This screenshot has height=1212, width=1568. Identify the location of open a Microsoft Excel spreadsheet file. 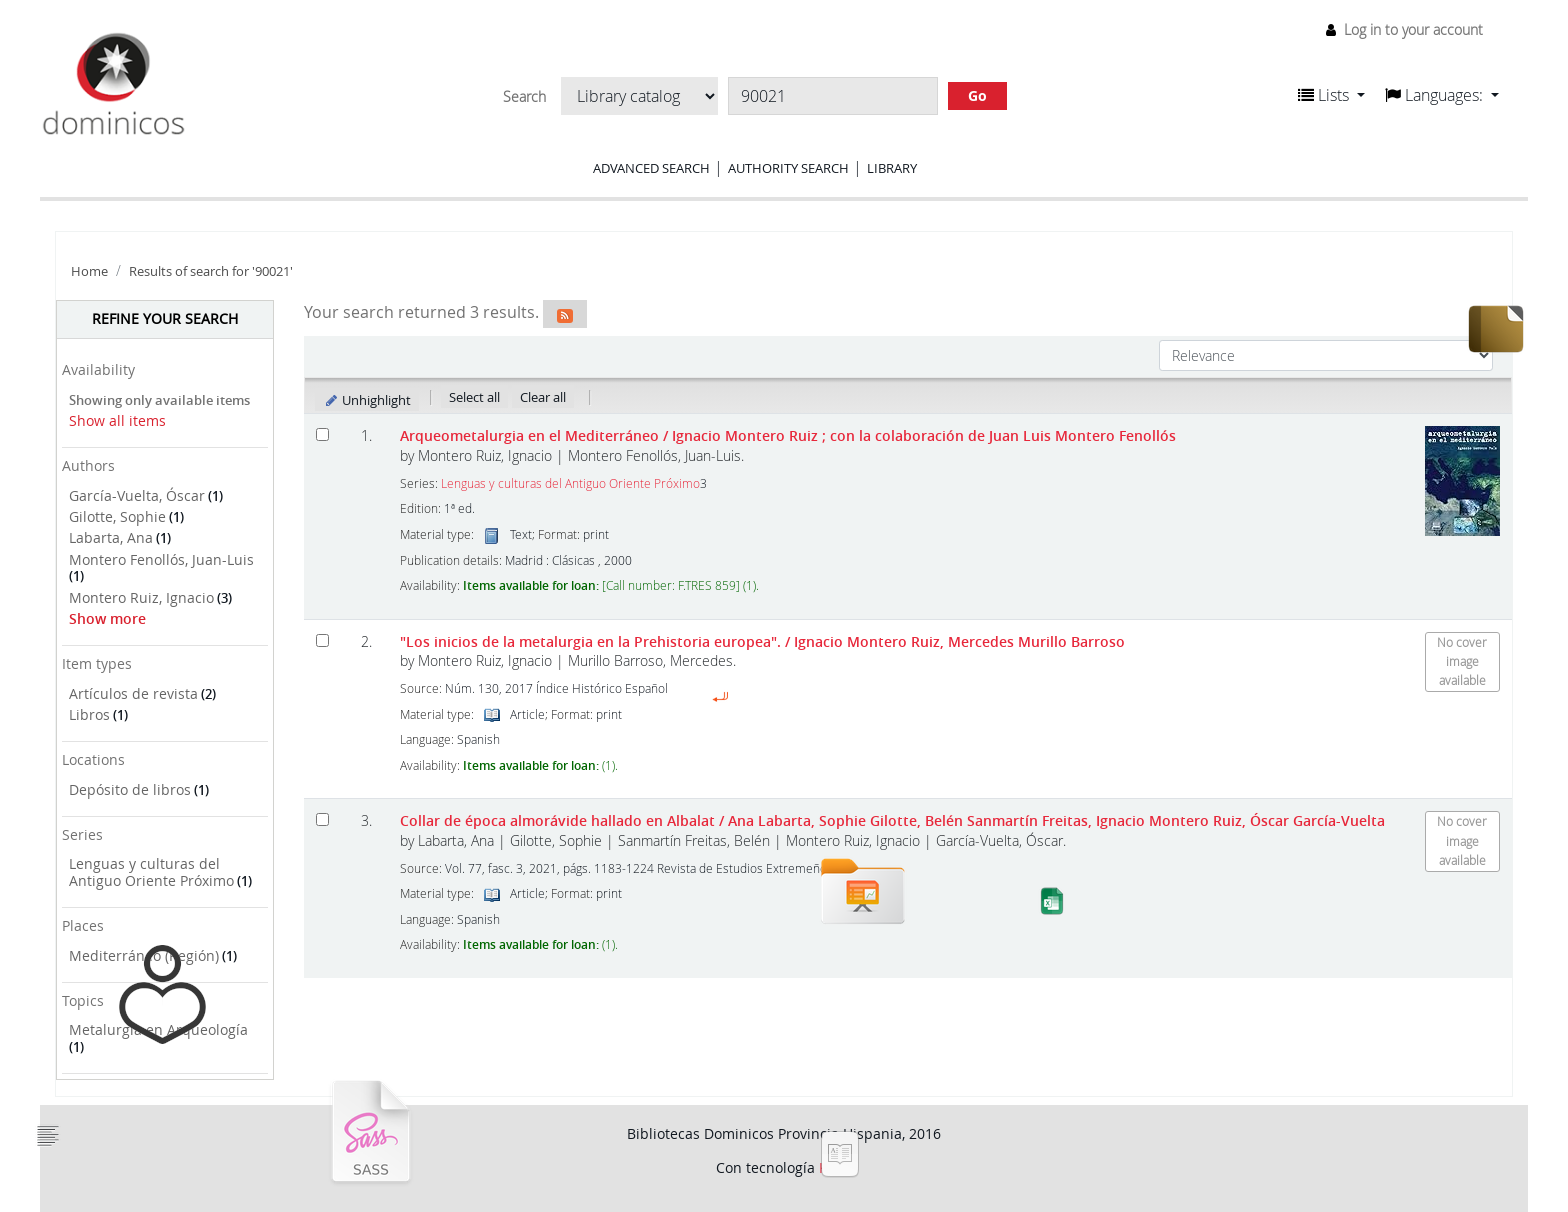
(1052, 901).